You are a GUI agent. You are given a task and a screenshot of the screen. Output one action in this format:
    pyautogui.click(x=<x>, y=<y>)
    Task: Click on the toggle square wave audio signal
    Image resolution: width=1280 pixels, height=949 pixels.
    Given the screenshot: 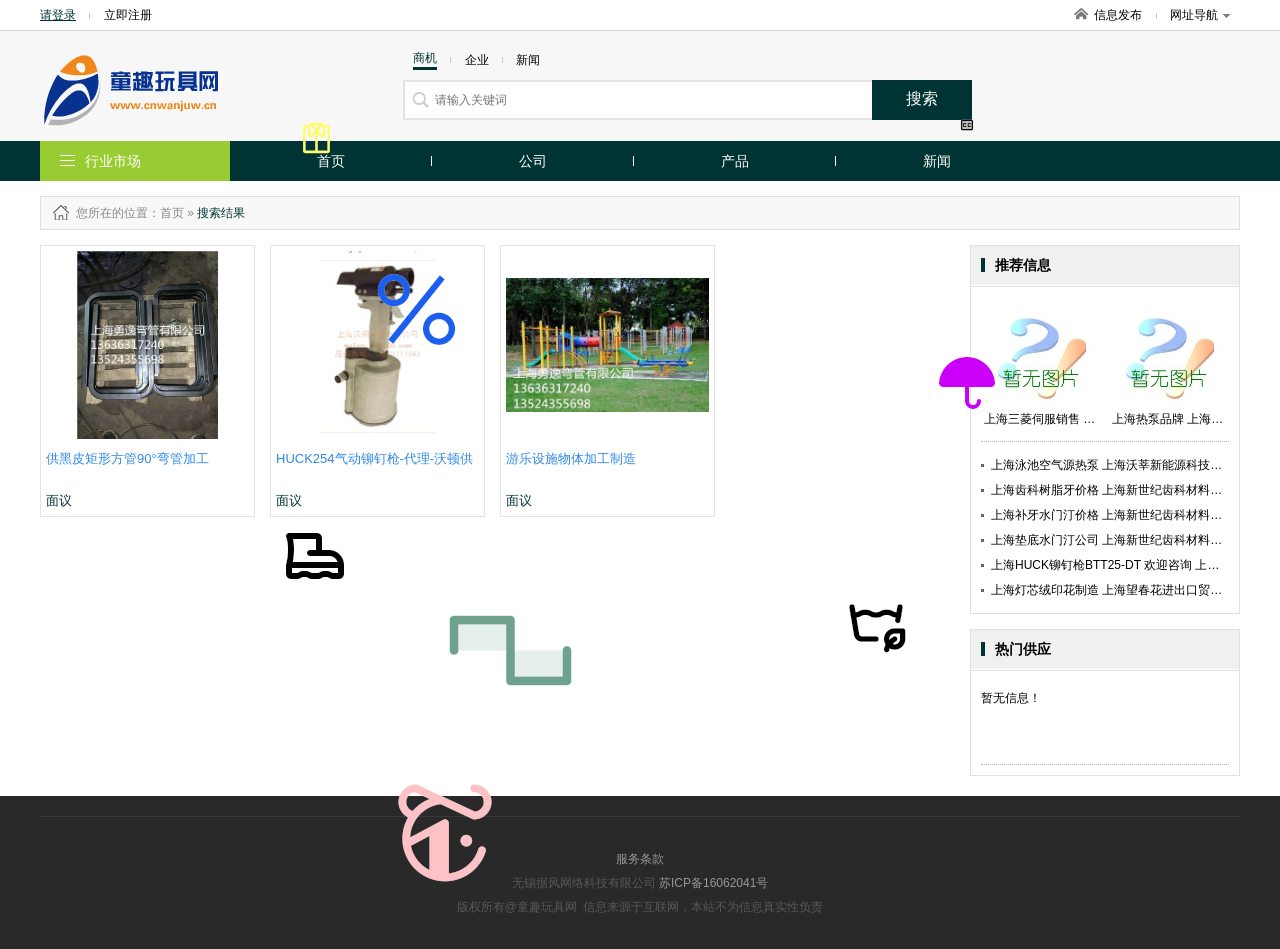 What is the action you would take?
    pyautogui.click(x=510, y=650)
    